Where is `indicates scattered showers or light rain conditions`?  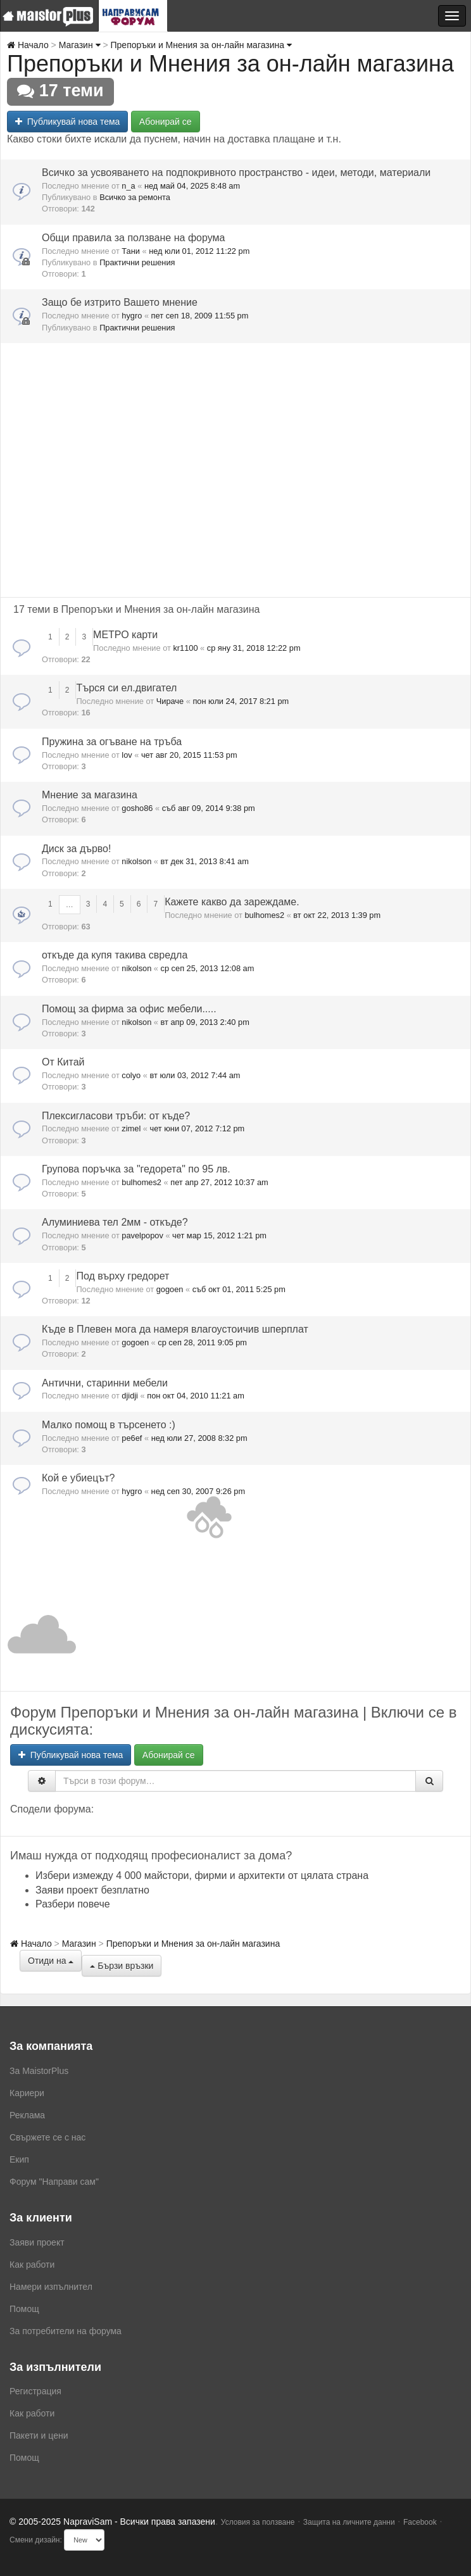
indicates scattered showers or light rain conditions is located at coordinates (209, 1516).